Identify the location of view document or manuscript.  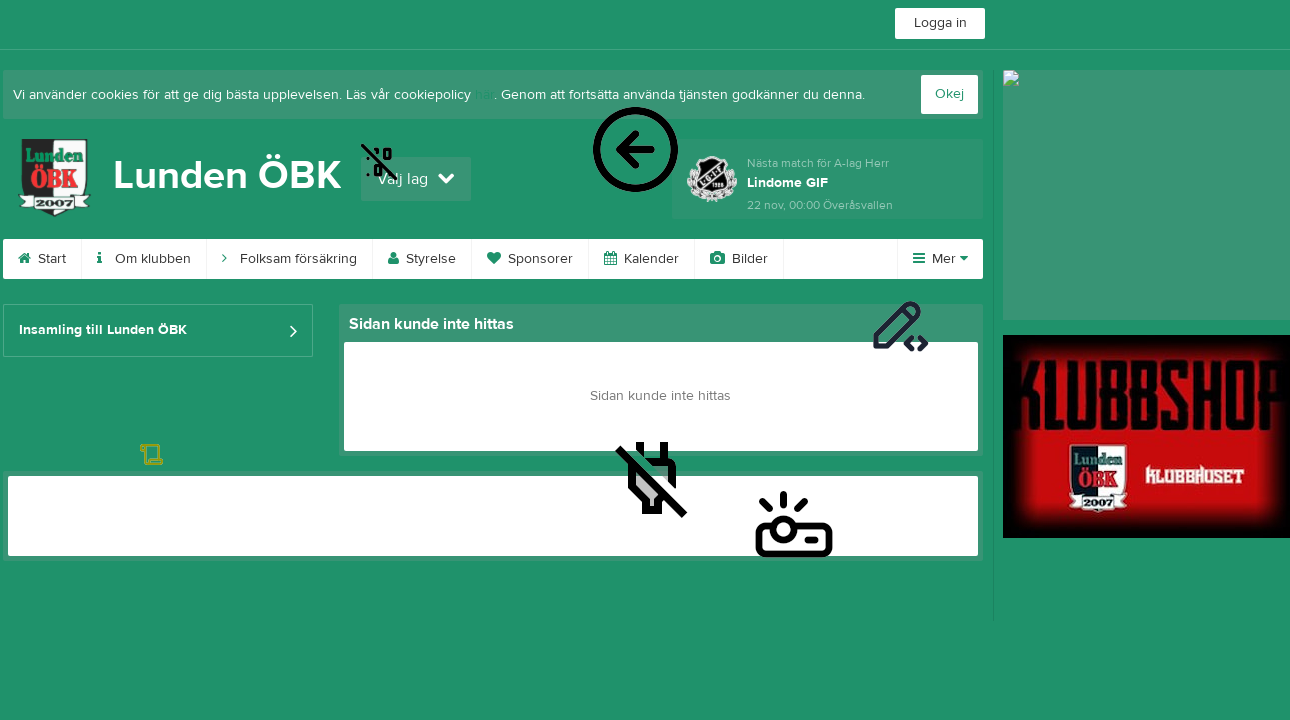
(151, 454).